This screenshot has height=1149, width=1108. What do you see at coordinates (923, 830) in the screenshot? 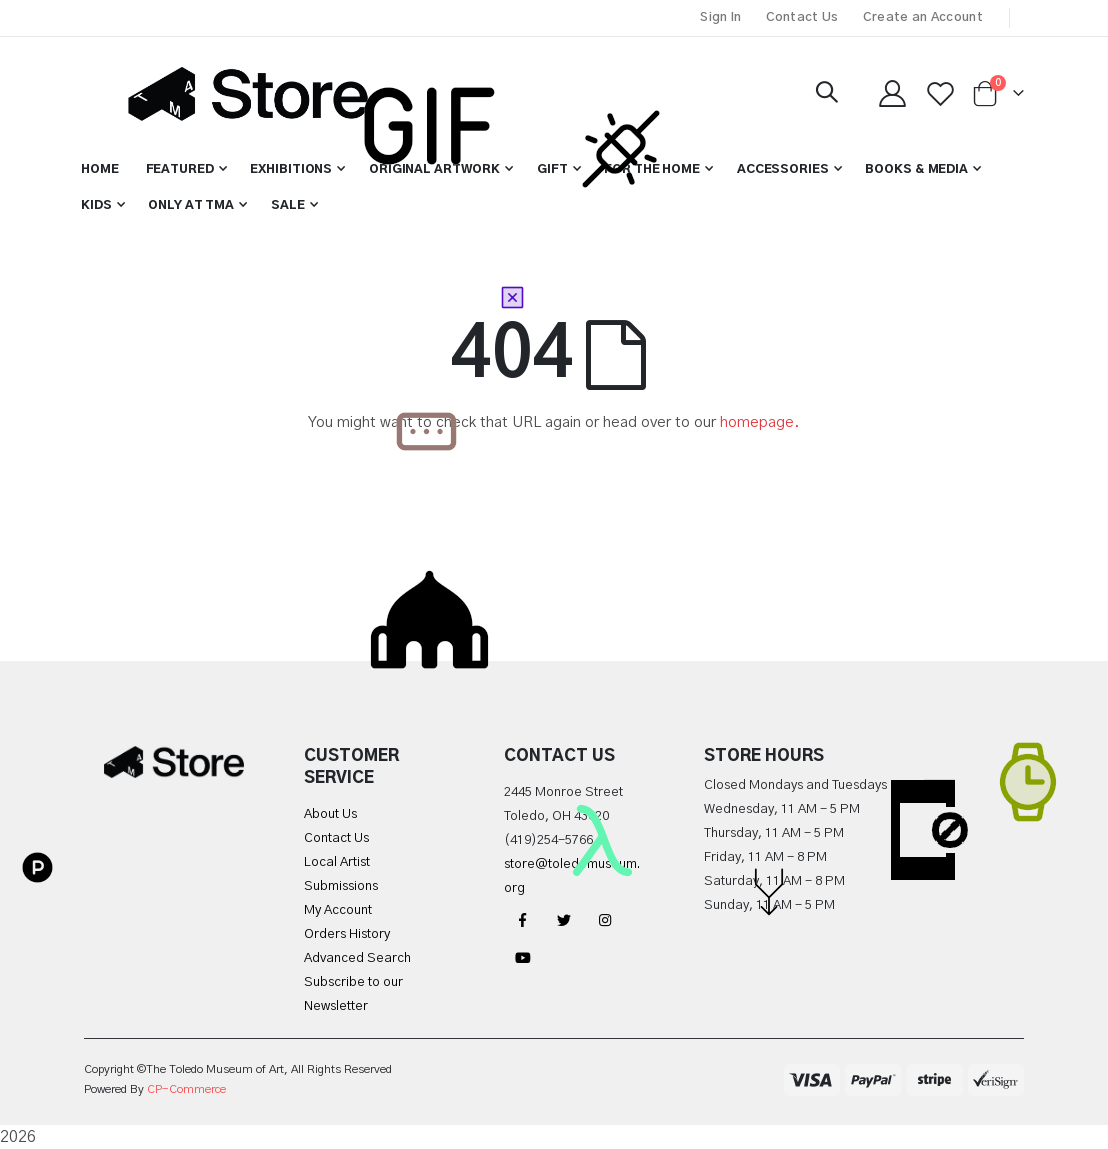
I see `block or restrict an app` at bounding box center [923, 830].